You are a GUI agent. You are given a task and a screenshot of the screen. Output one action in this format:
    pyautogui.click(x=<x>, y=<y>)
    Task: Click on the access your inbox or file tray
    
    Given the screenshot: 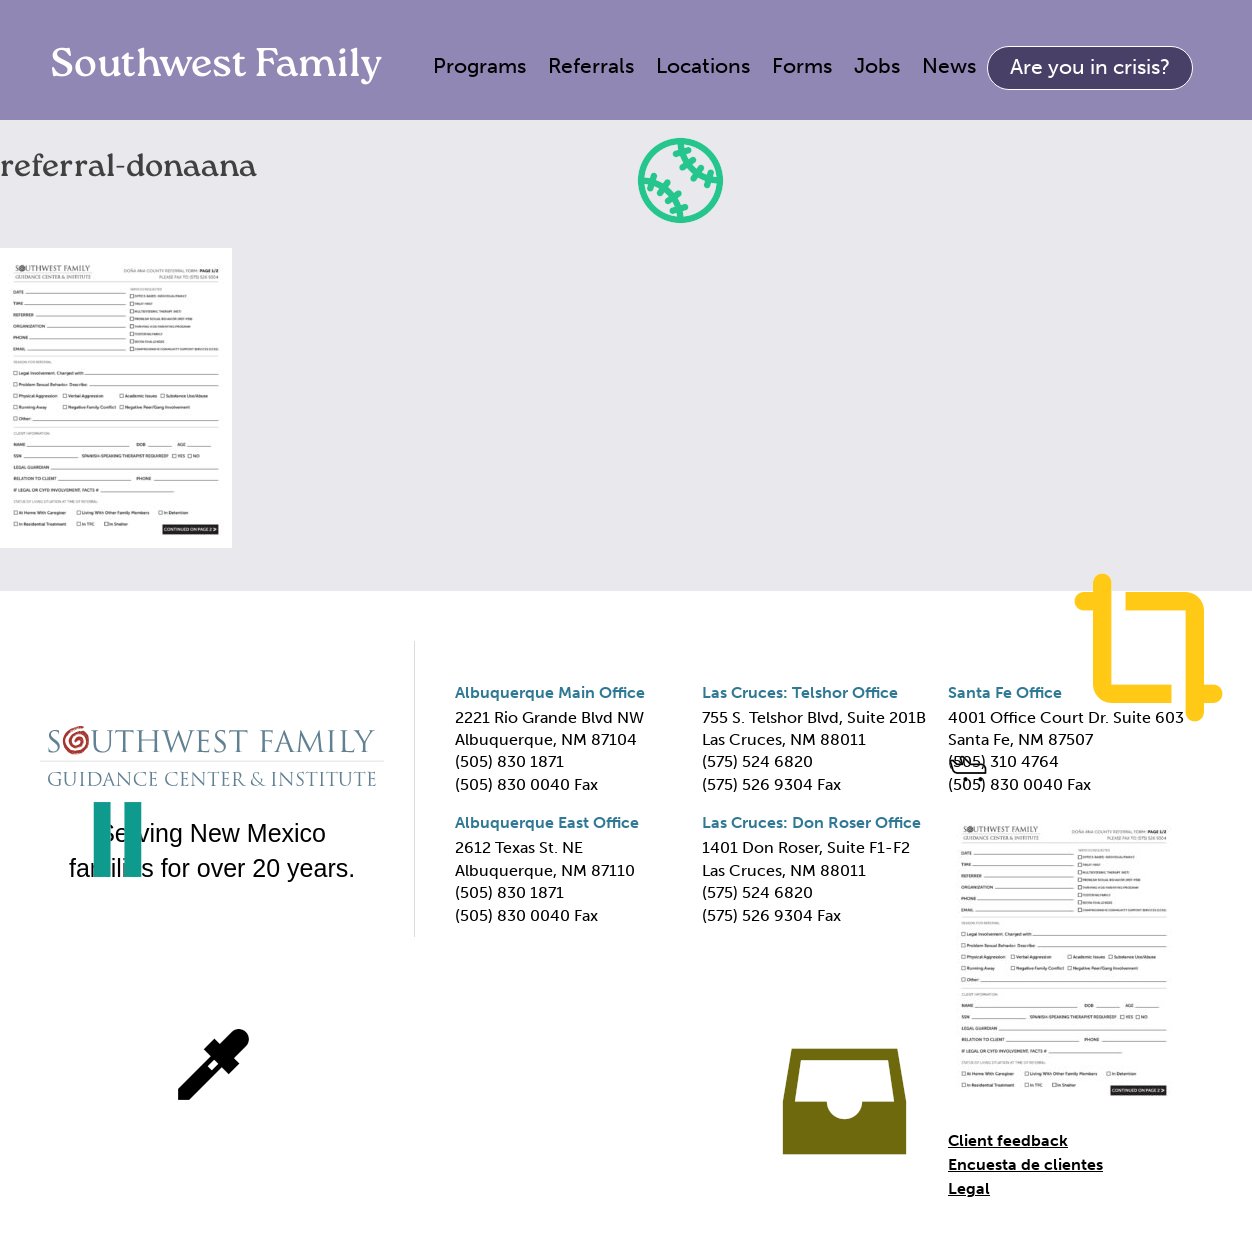 What is the action you would take?
    pyautogui.click(x=844, y=1101)
    